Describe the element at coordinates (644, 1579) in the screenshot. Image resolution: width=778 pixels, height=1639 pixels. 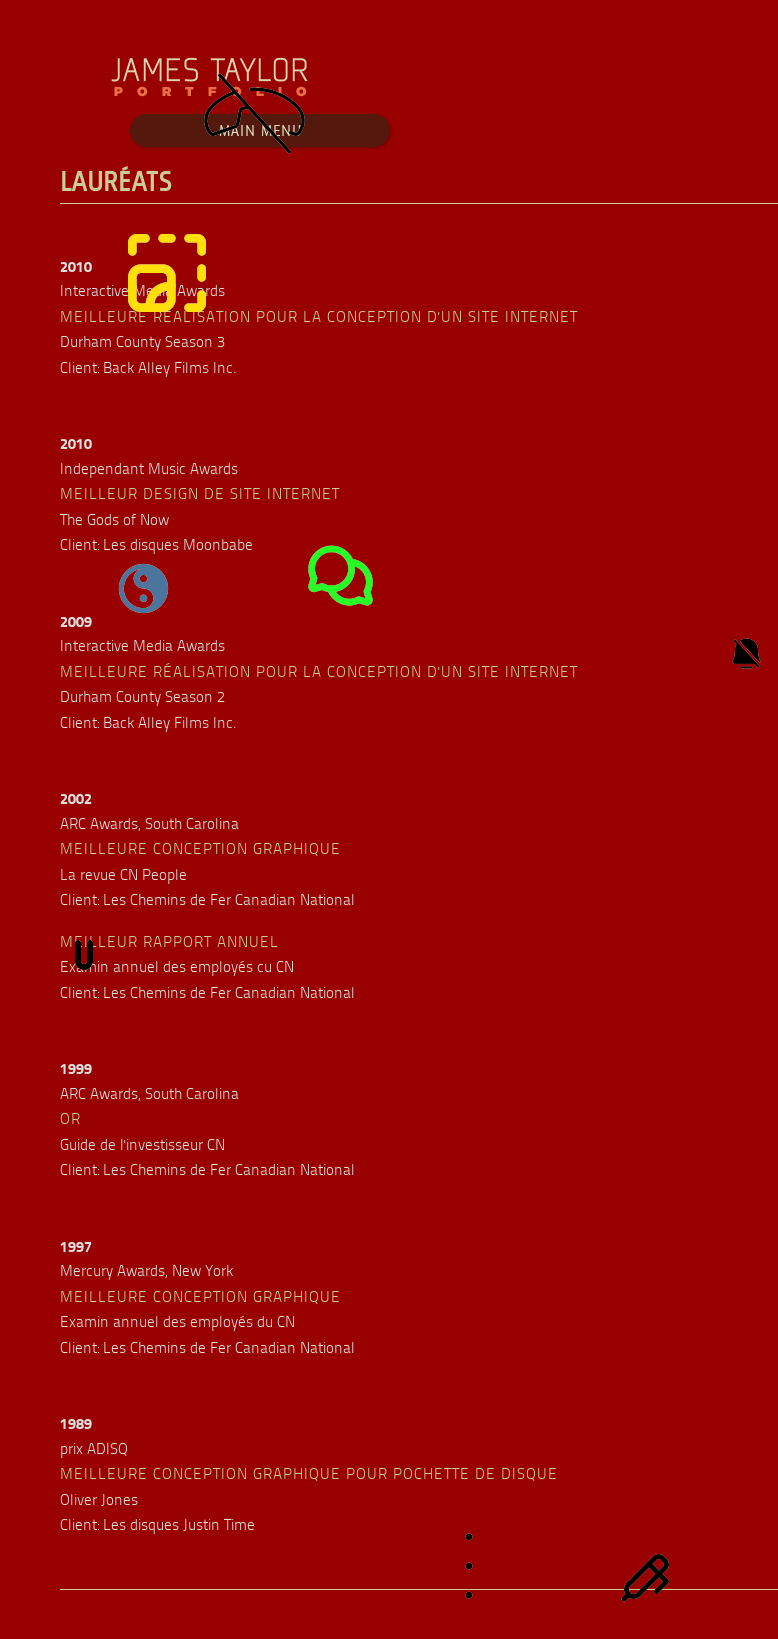
I see `edit or write content` at that location.